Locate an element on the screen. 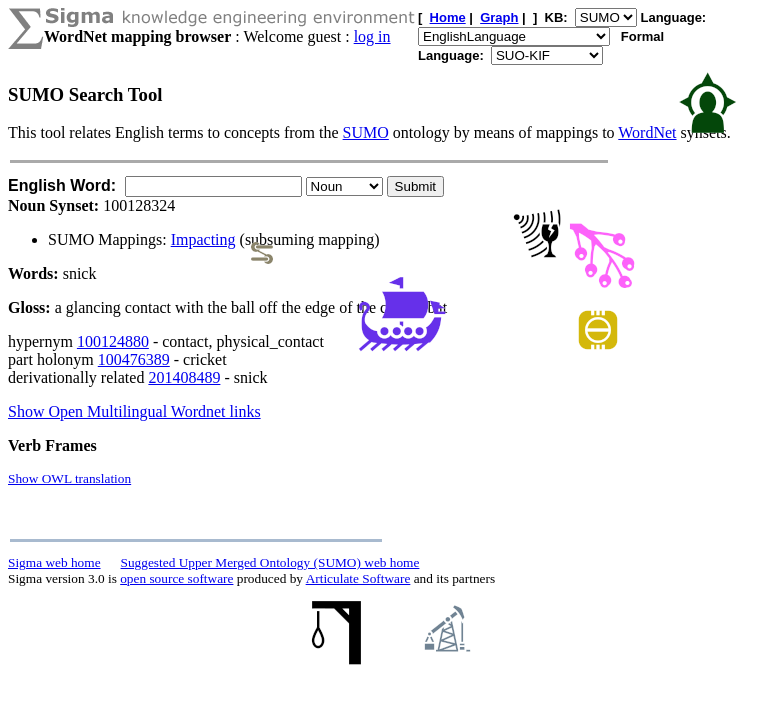  access ultrasound or sonography features is located at coordinates (537, 233).